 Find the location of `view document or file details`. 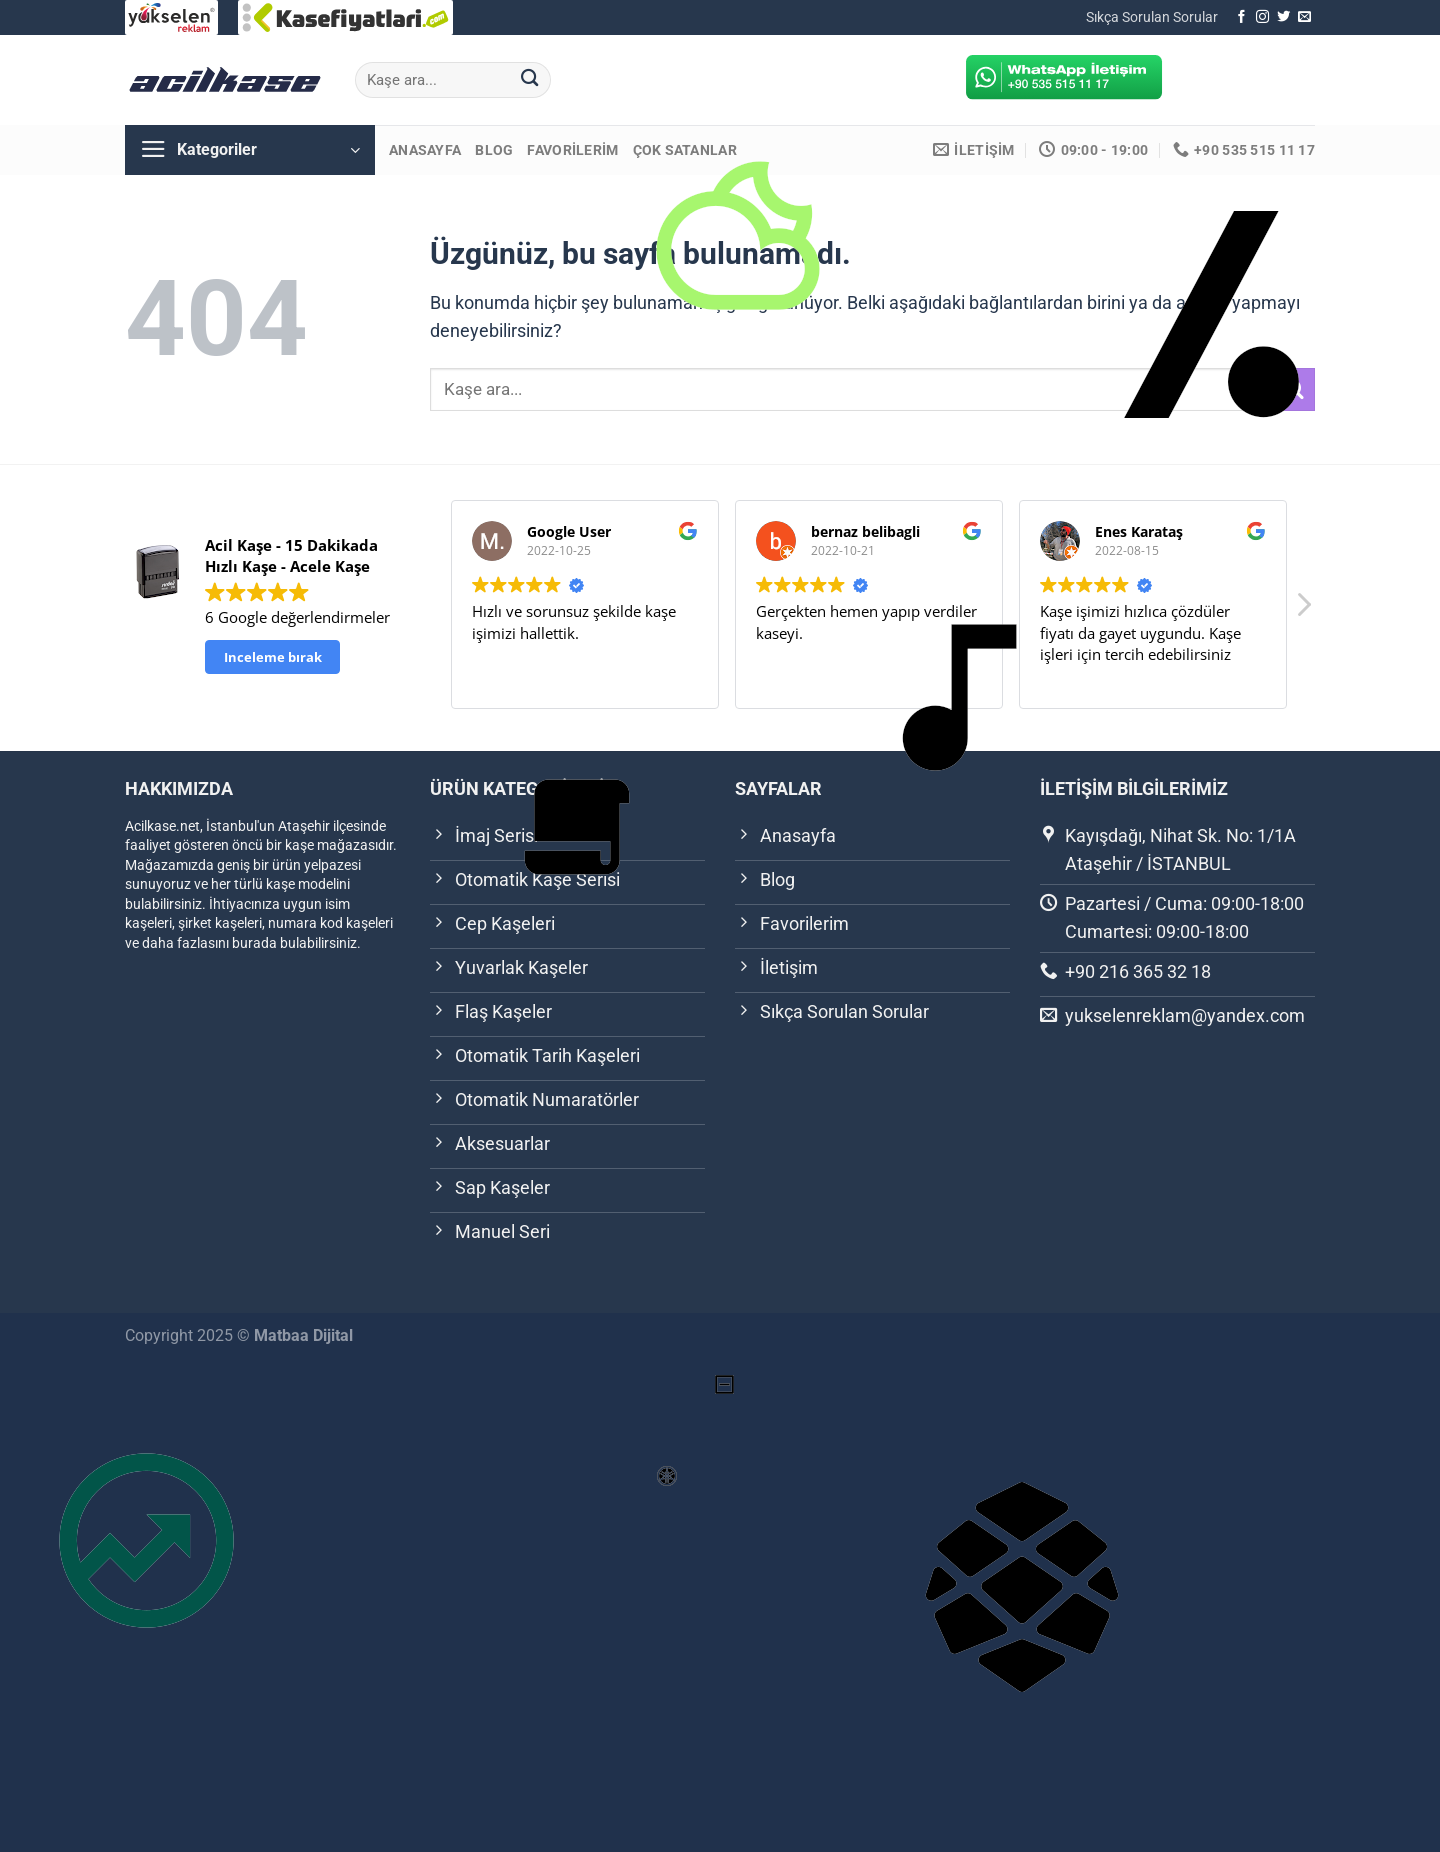

view document or file details is located at coordinates (577, 827).